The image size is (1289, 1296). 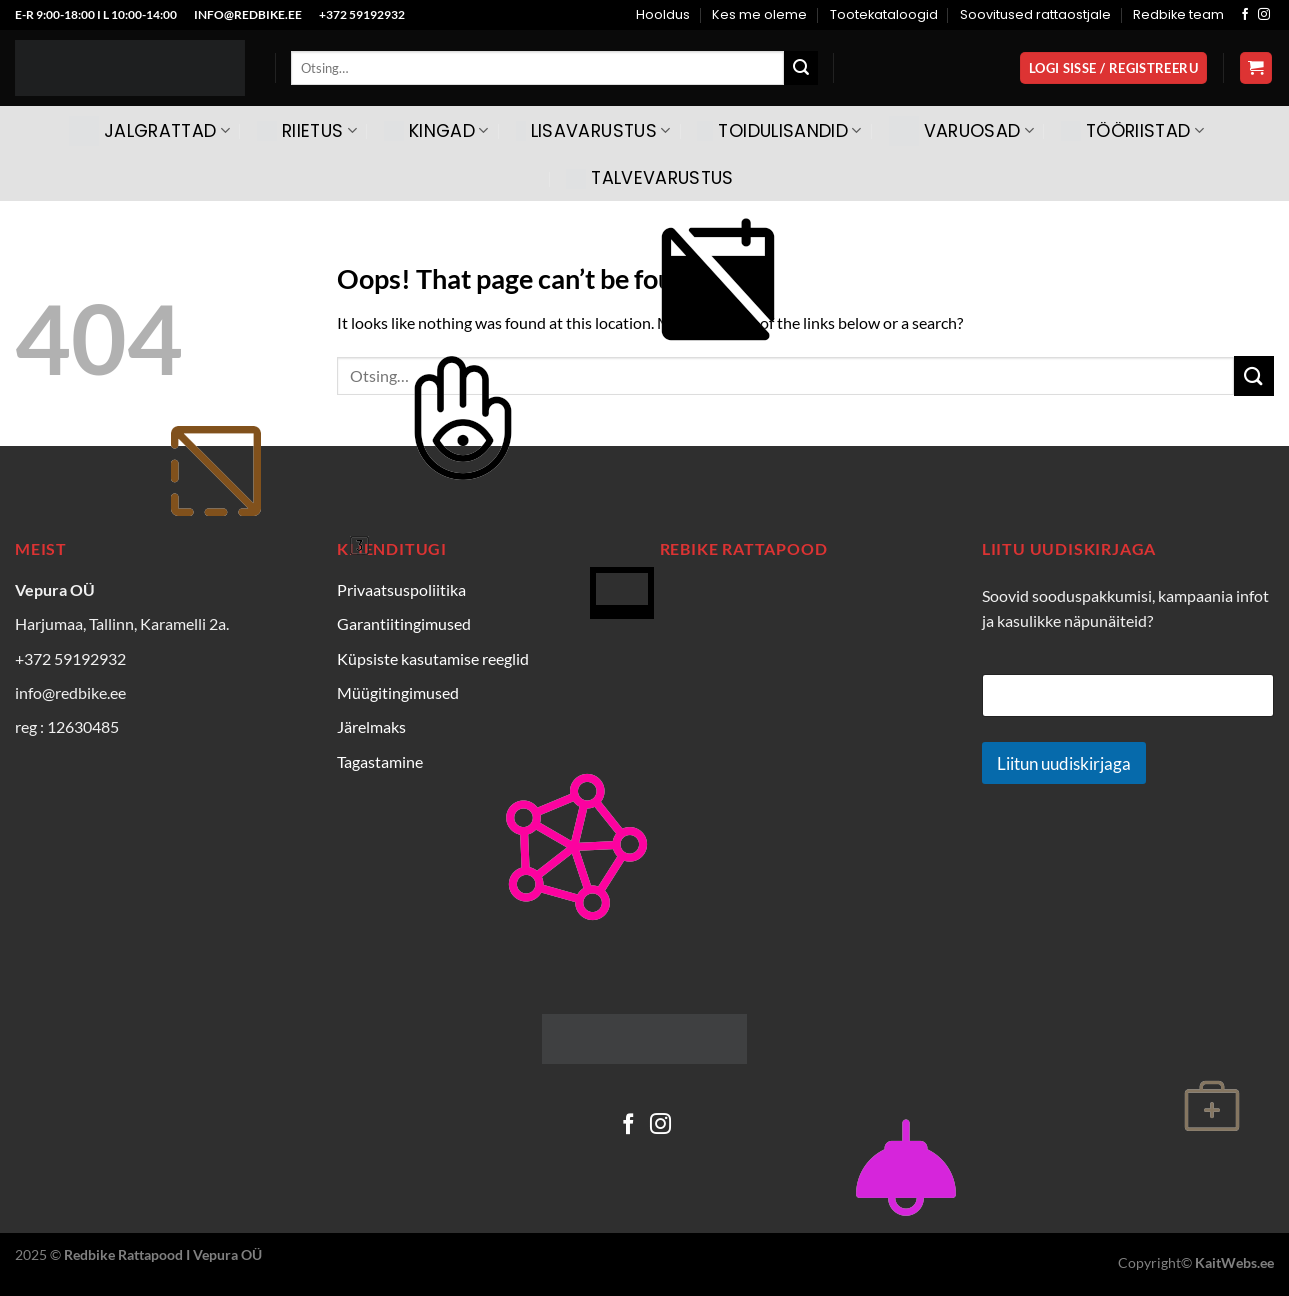 I want to click on access hand tracking or gesture recognition settings, so click(x=463, y=418).